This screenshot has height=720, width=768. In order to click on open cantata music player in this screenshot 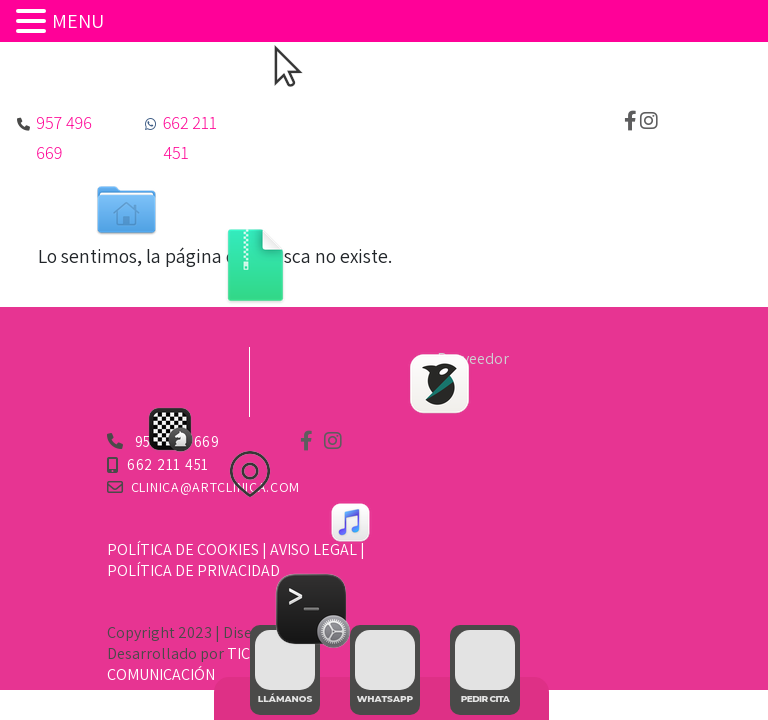, I will do `click(350, 522)`.